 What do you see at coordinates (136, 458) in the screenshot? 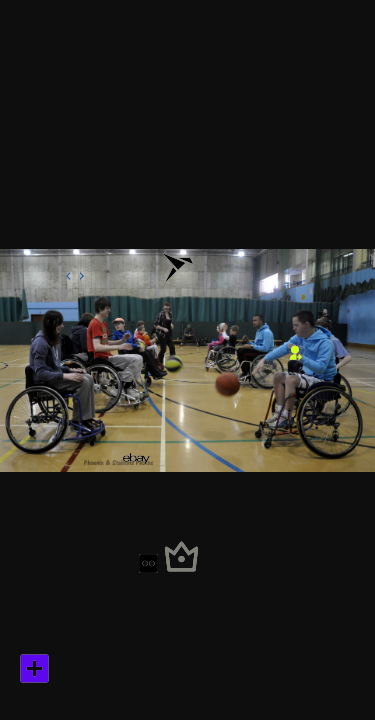
I see `open the ebay app or website` at bounding box center [136, 458].